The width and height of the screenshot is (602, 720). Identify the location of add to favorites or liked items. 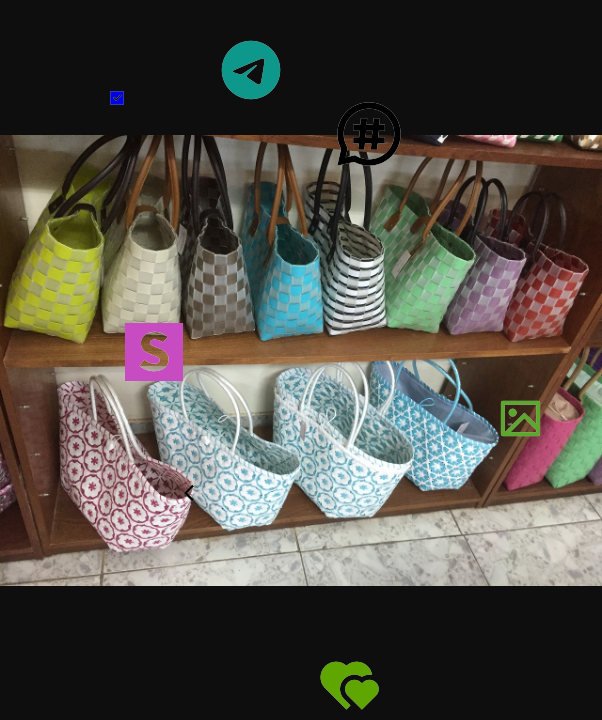
(349, 685).